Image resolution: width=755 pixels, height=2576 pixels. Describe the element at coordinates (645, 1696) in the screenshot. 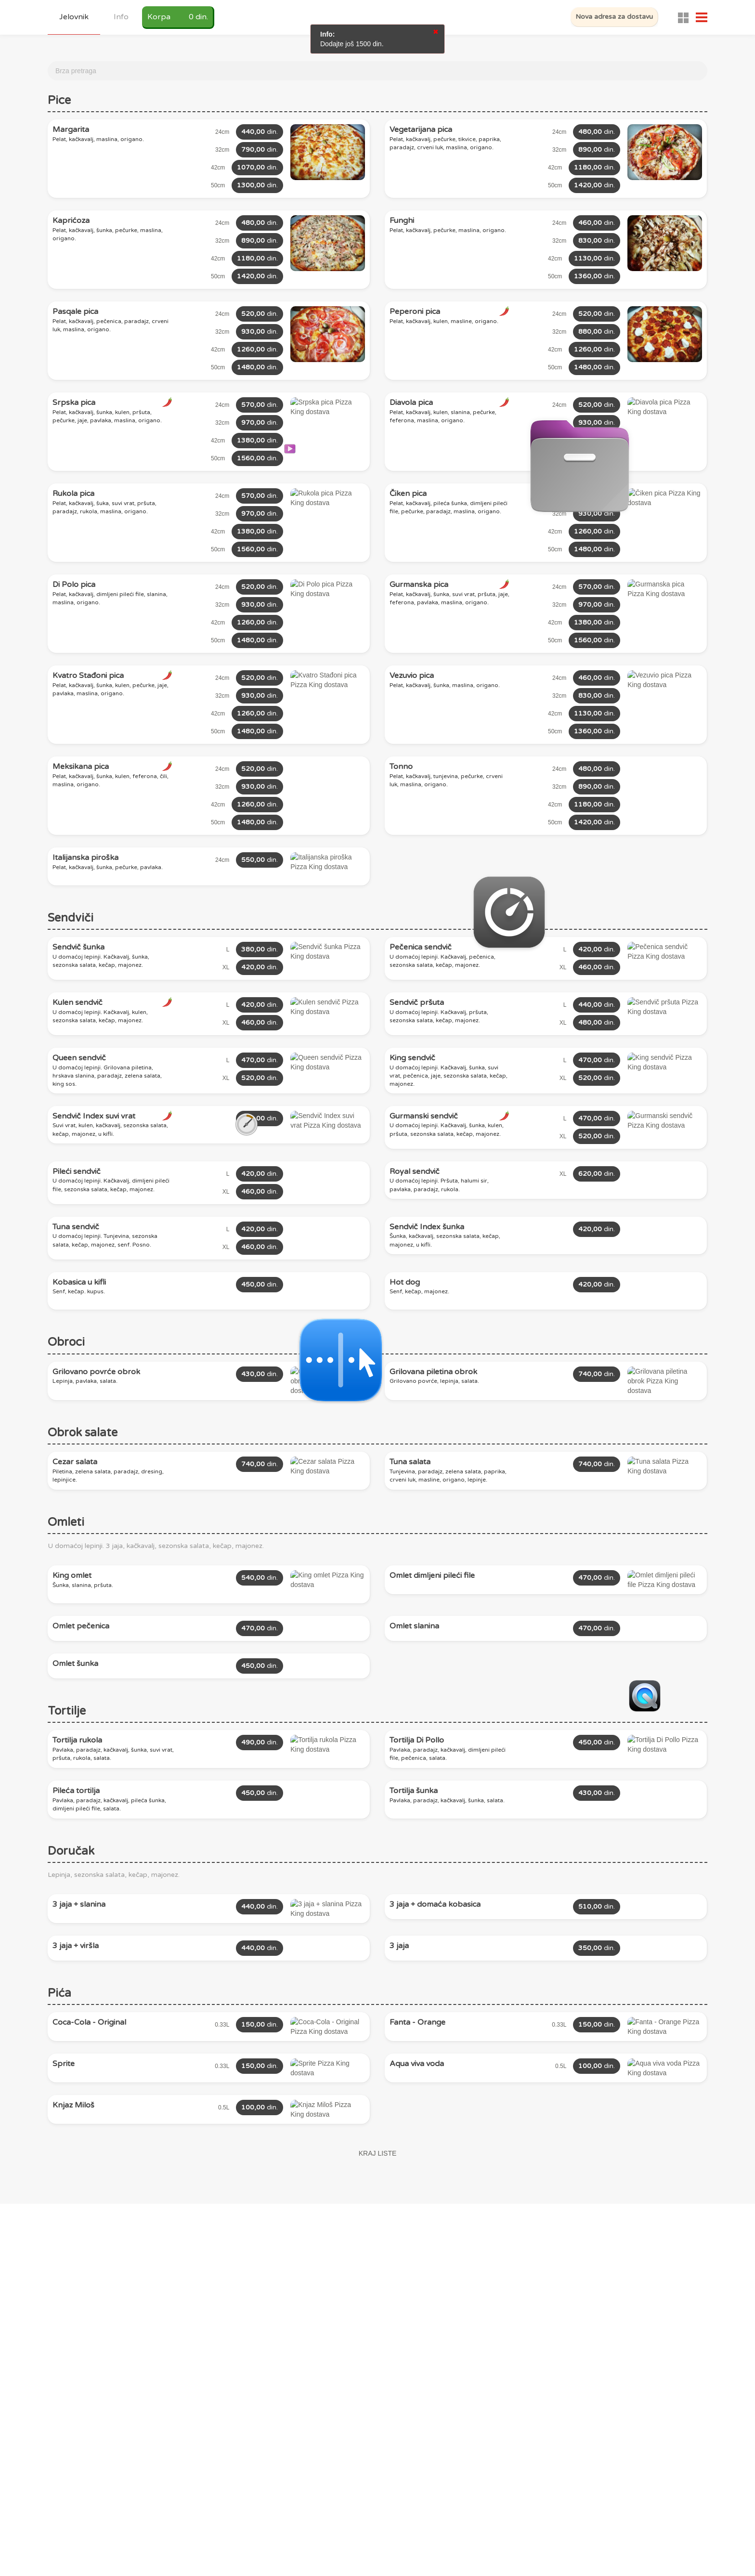

I see `open QuickTime Player to watch videos` at that location.